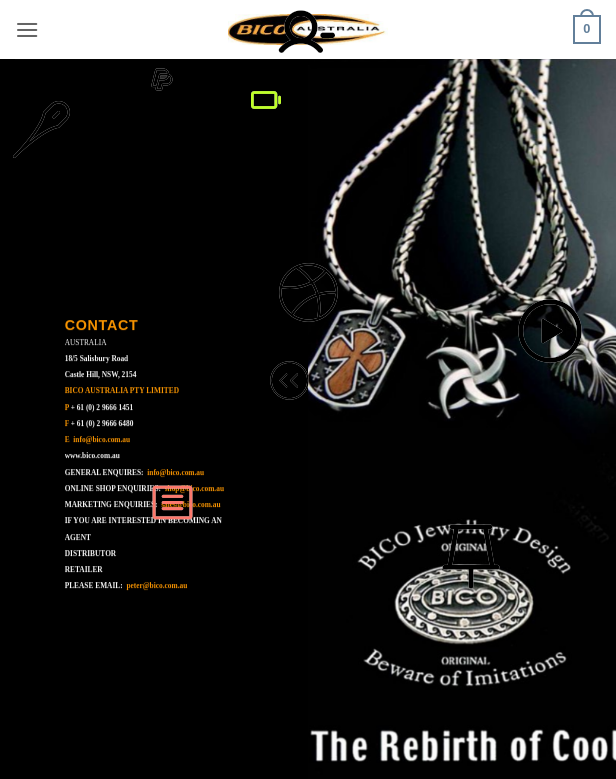 The height and width of the screenshot is (779, 616). I want to click on pin an item to keep it visible, so click(471, 553).